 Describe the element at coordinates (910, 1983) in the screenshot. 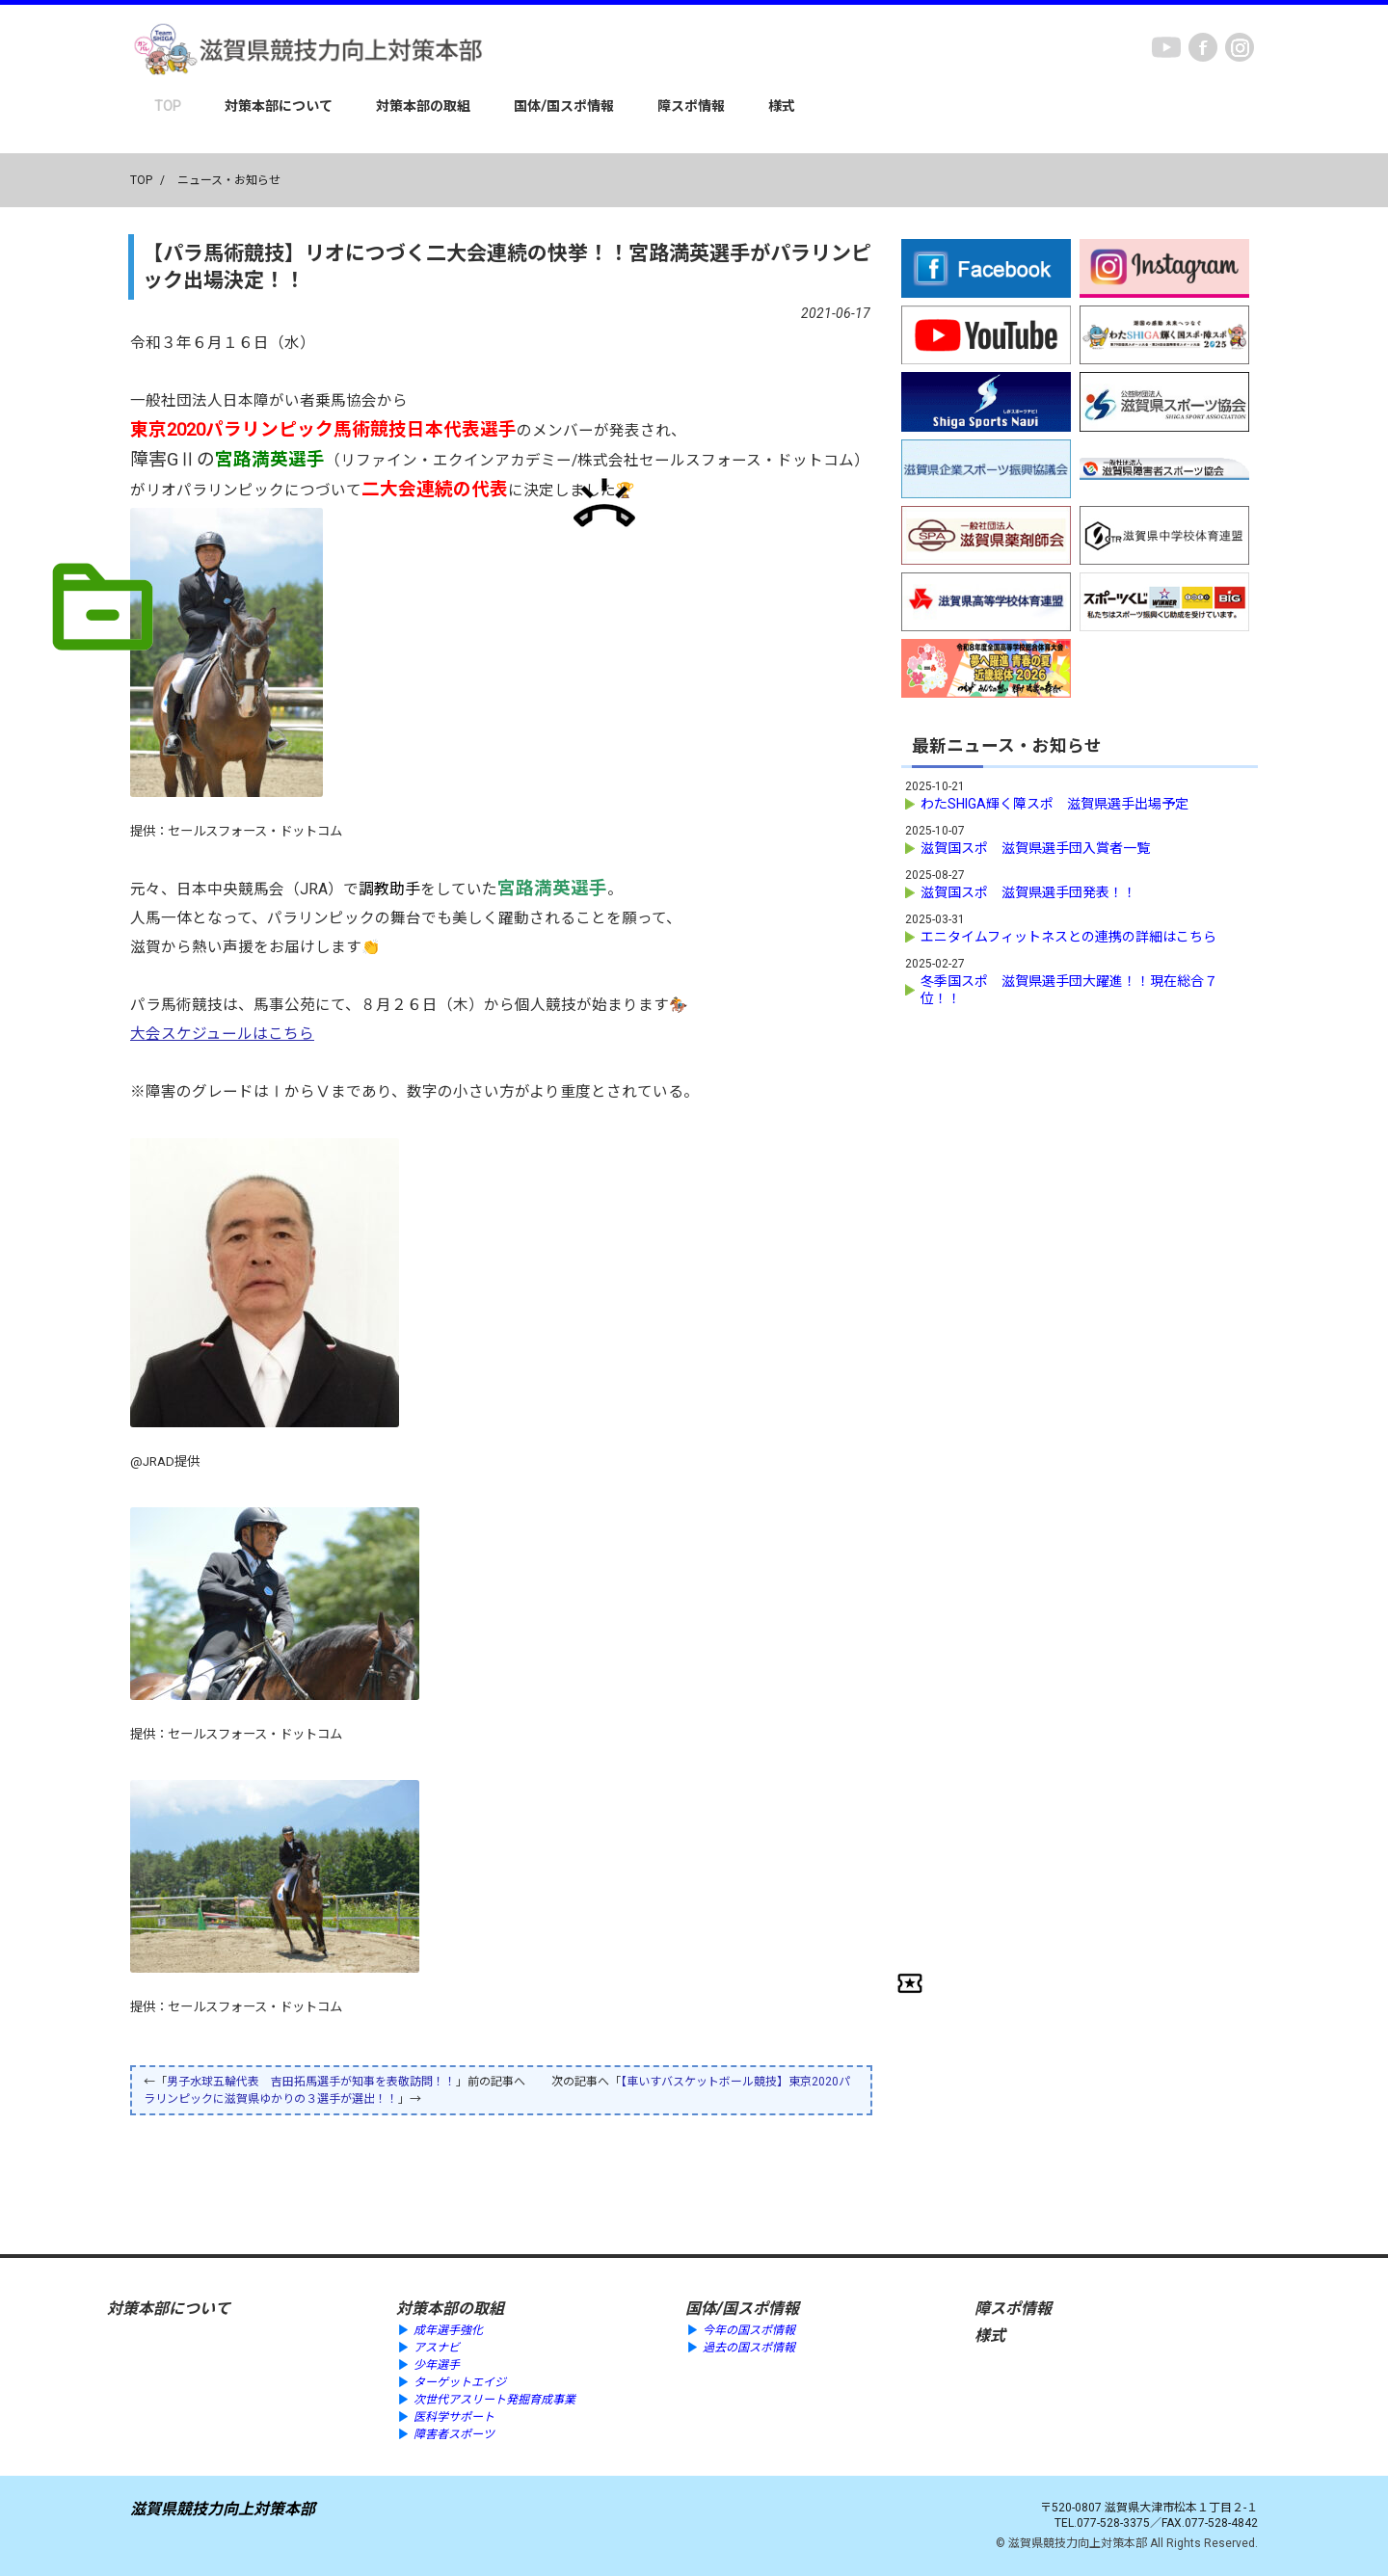

I see `view local events or activities` at that location.